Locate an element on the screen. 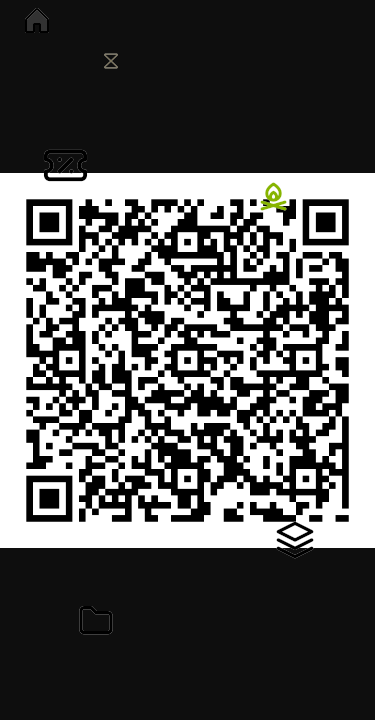  access camping or outdoor activity features is located at coordinates (273, 196).